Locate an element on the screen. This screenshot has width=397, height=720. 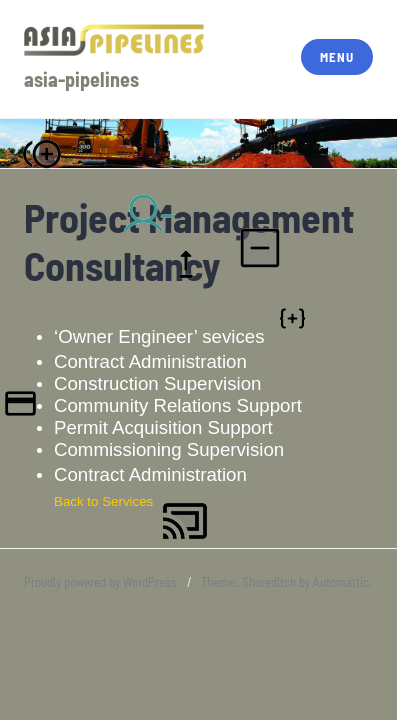
collapse or minimize a section is located at coordinates (260, 248).